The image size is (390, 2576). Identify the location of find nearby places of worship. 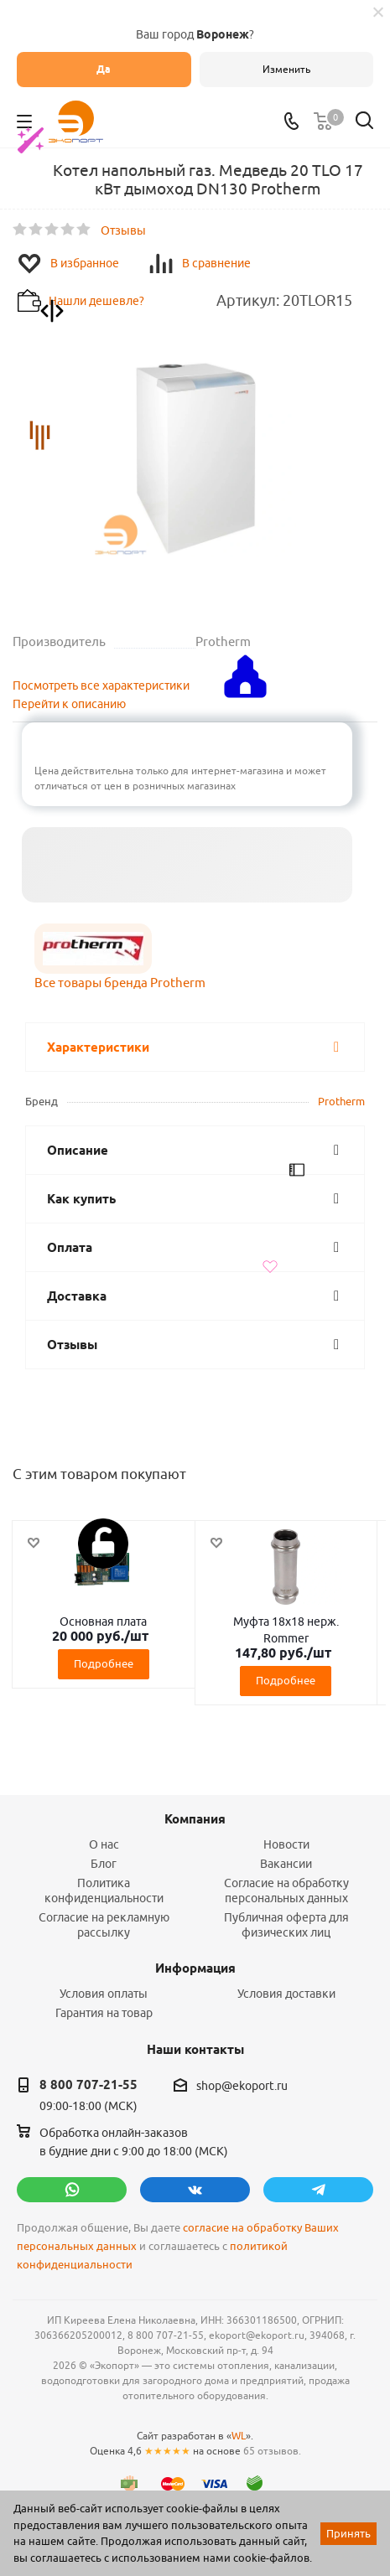
(245, 676).